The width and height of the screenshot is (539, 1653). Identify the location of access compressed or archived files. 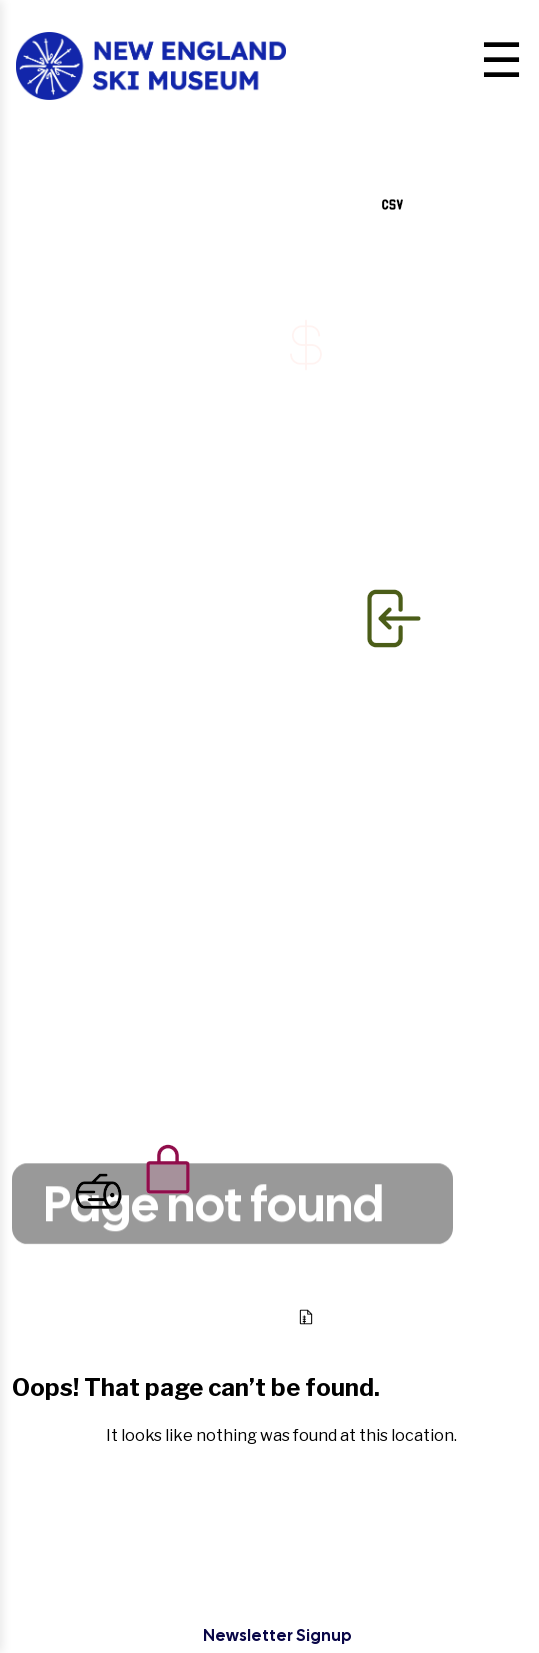
(306, 1317).